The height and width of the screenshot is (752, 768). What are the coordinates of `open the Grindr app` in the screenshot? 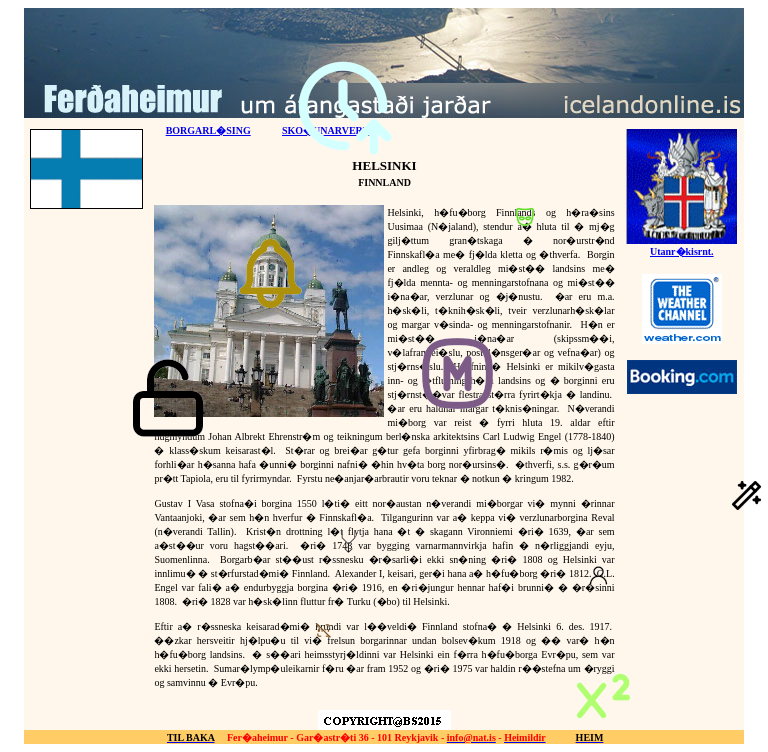 It's located at (525, 217).